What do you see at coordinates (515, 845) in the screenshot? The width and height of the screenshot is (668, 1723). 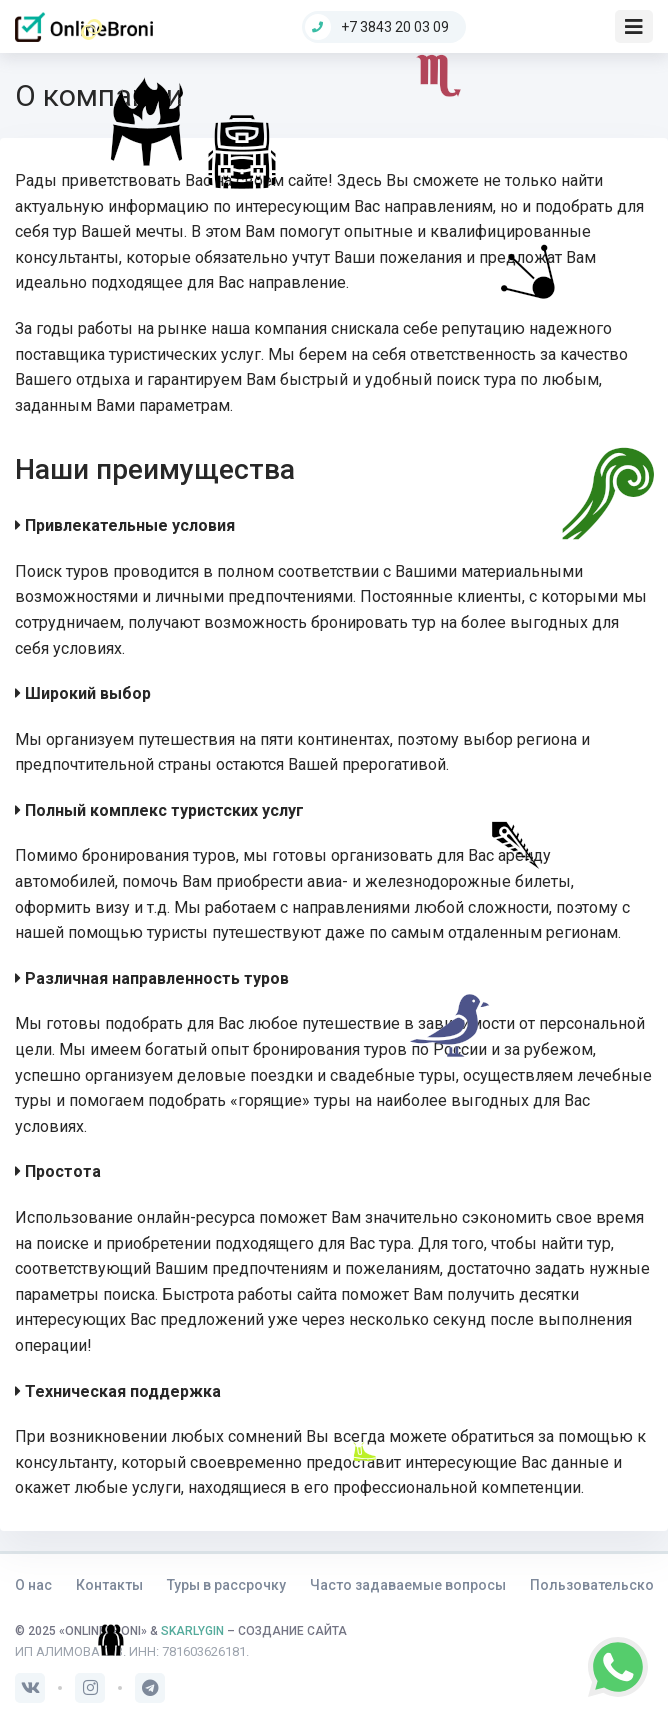 I see `activate drilling or boring tool` at bounding box center [515, 845].